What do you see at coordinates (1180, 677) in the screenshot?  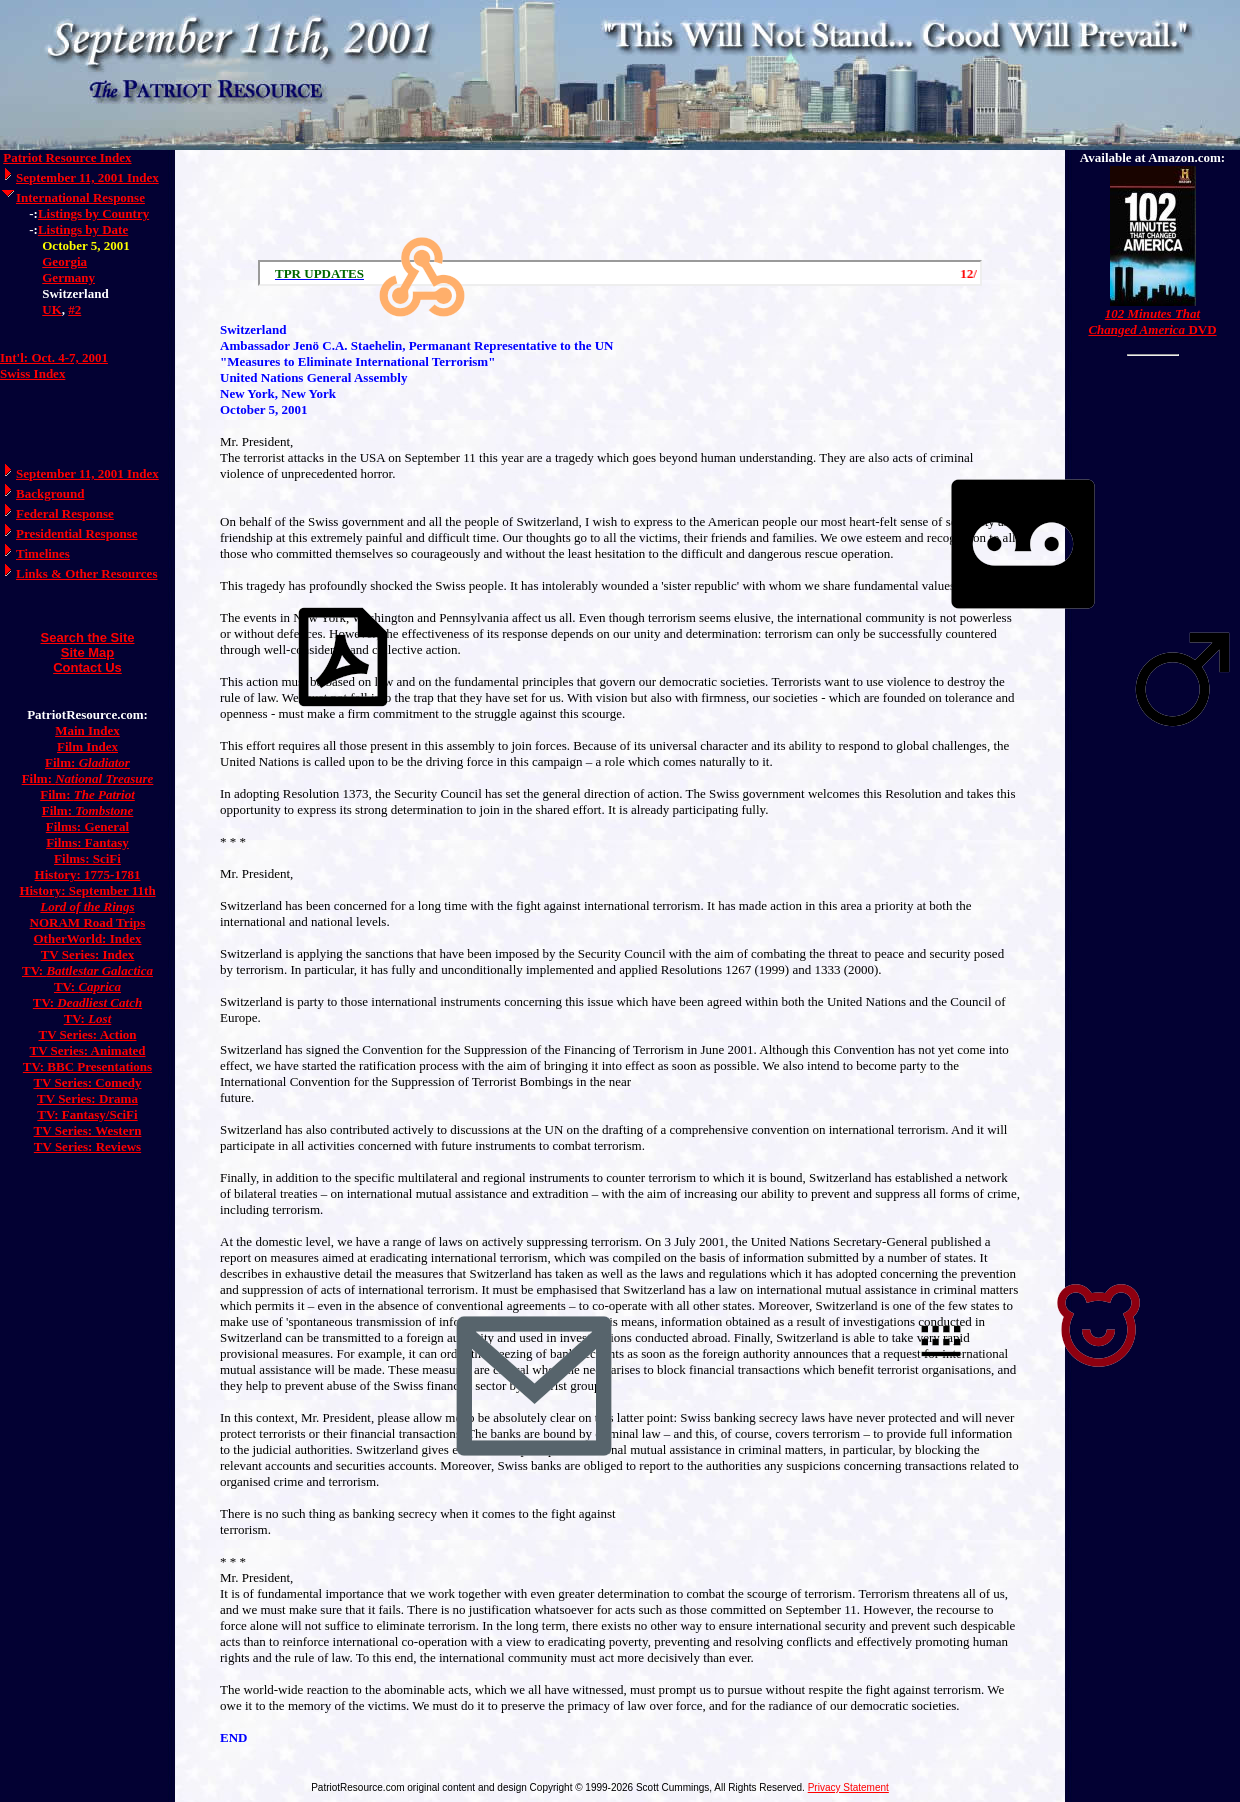 I see `indicates male or masculine gender option` at bounding box center [1180, 677].